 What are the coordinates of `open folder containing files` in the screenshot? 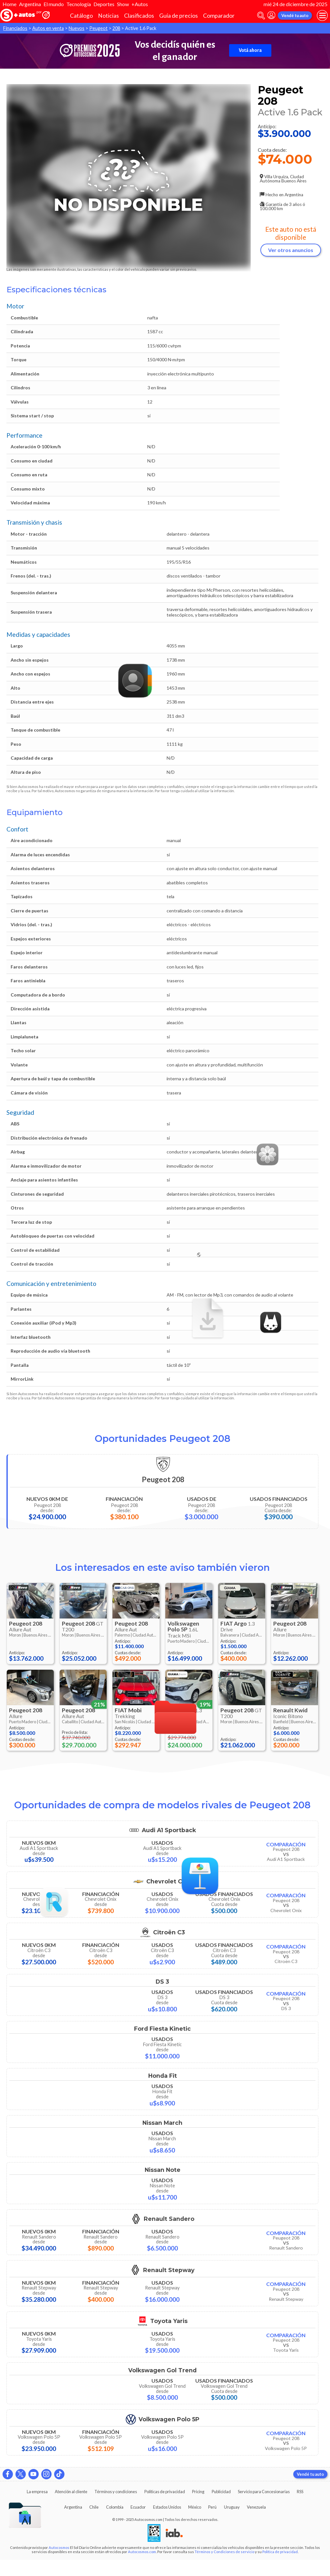 It's located at (175, 1717).